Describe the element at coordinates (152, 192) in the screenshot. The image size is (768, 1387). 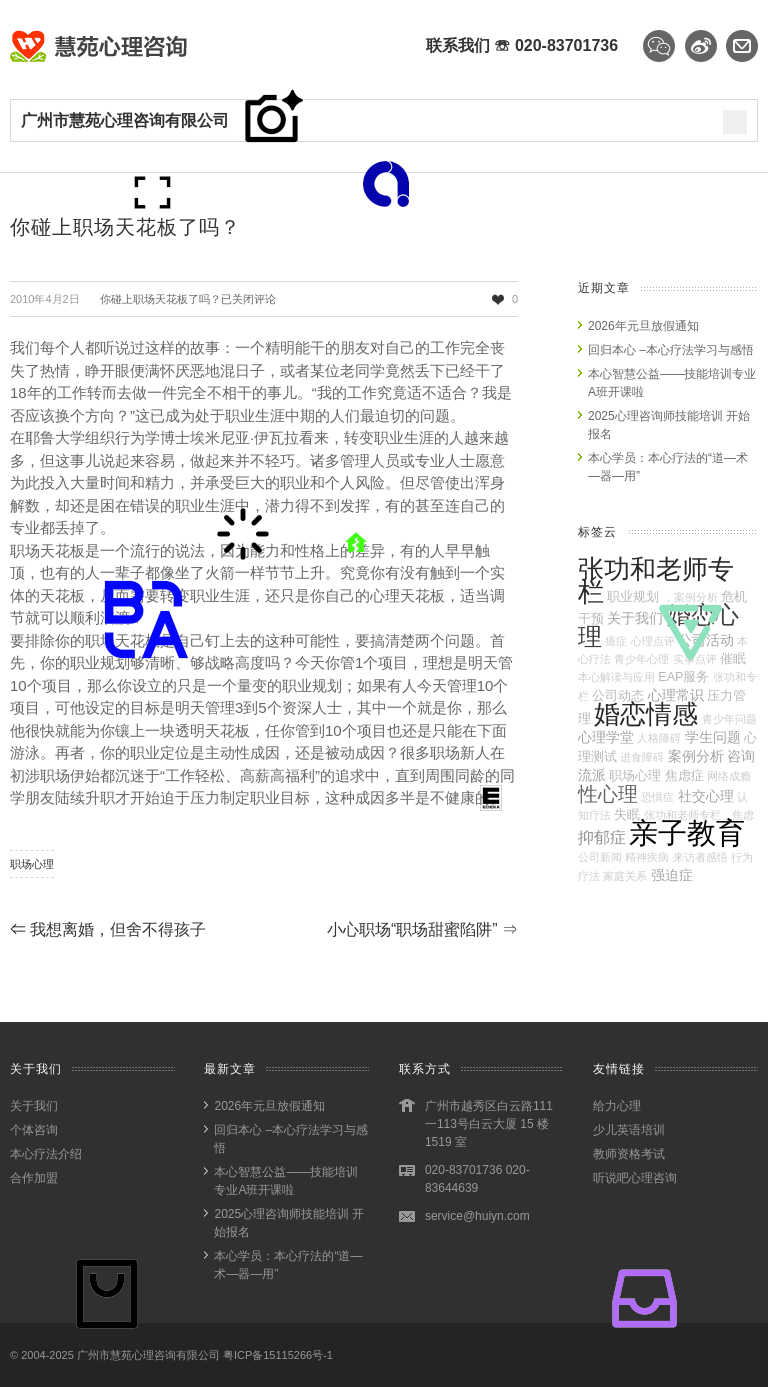
I see `enter fullscreen mode` at that location.